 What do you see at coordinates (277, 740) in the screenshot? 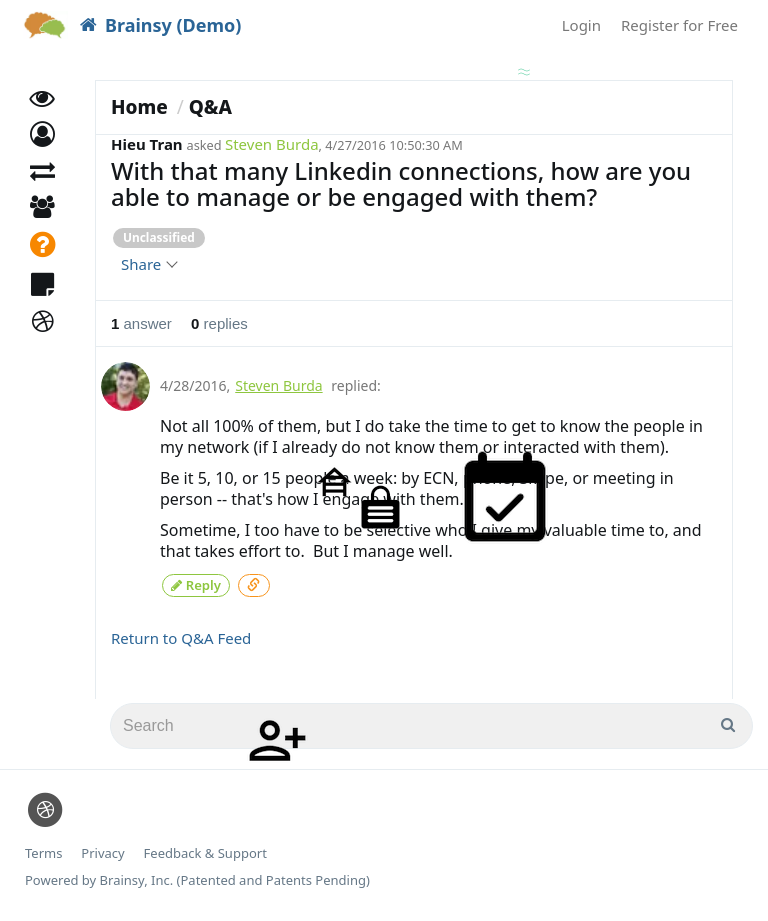
I see `add a new contact` at bounding box center [277, 740].